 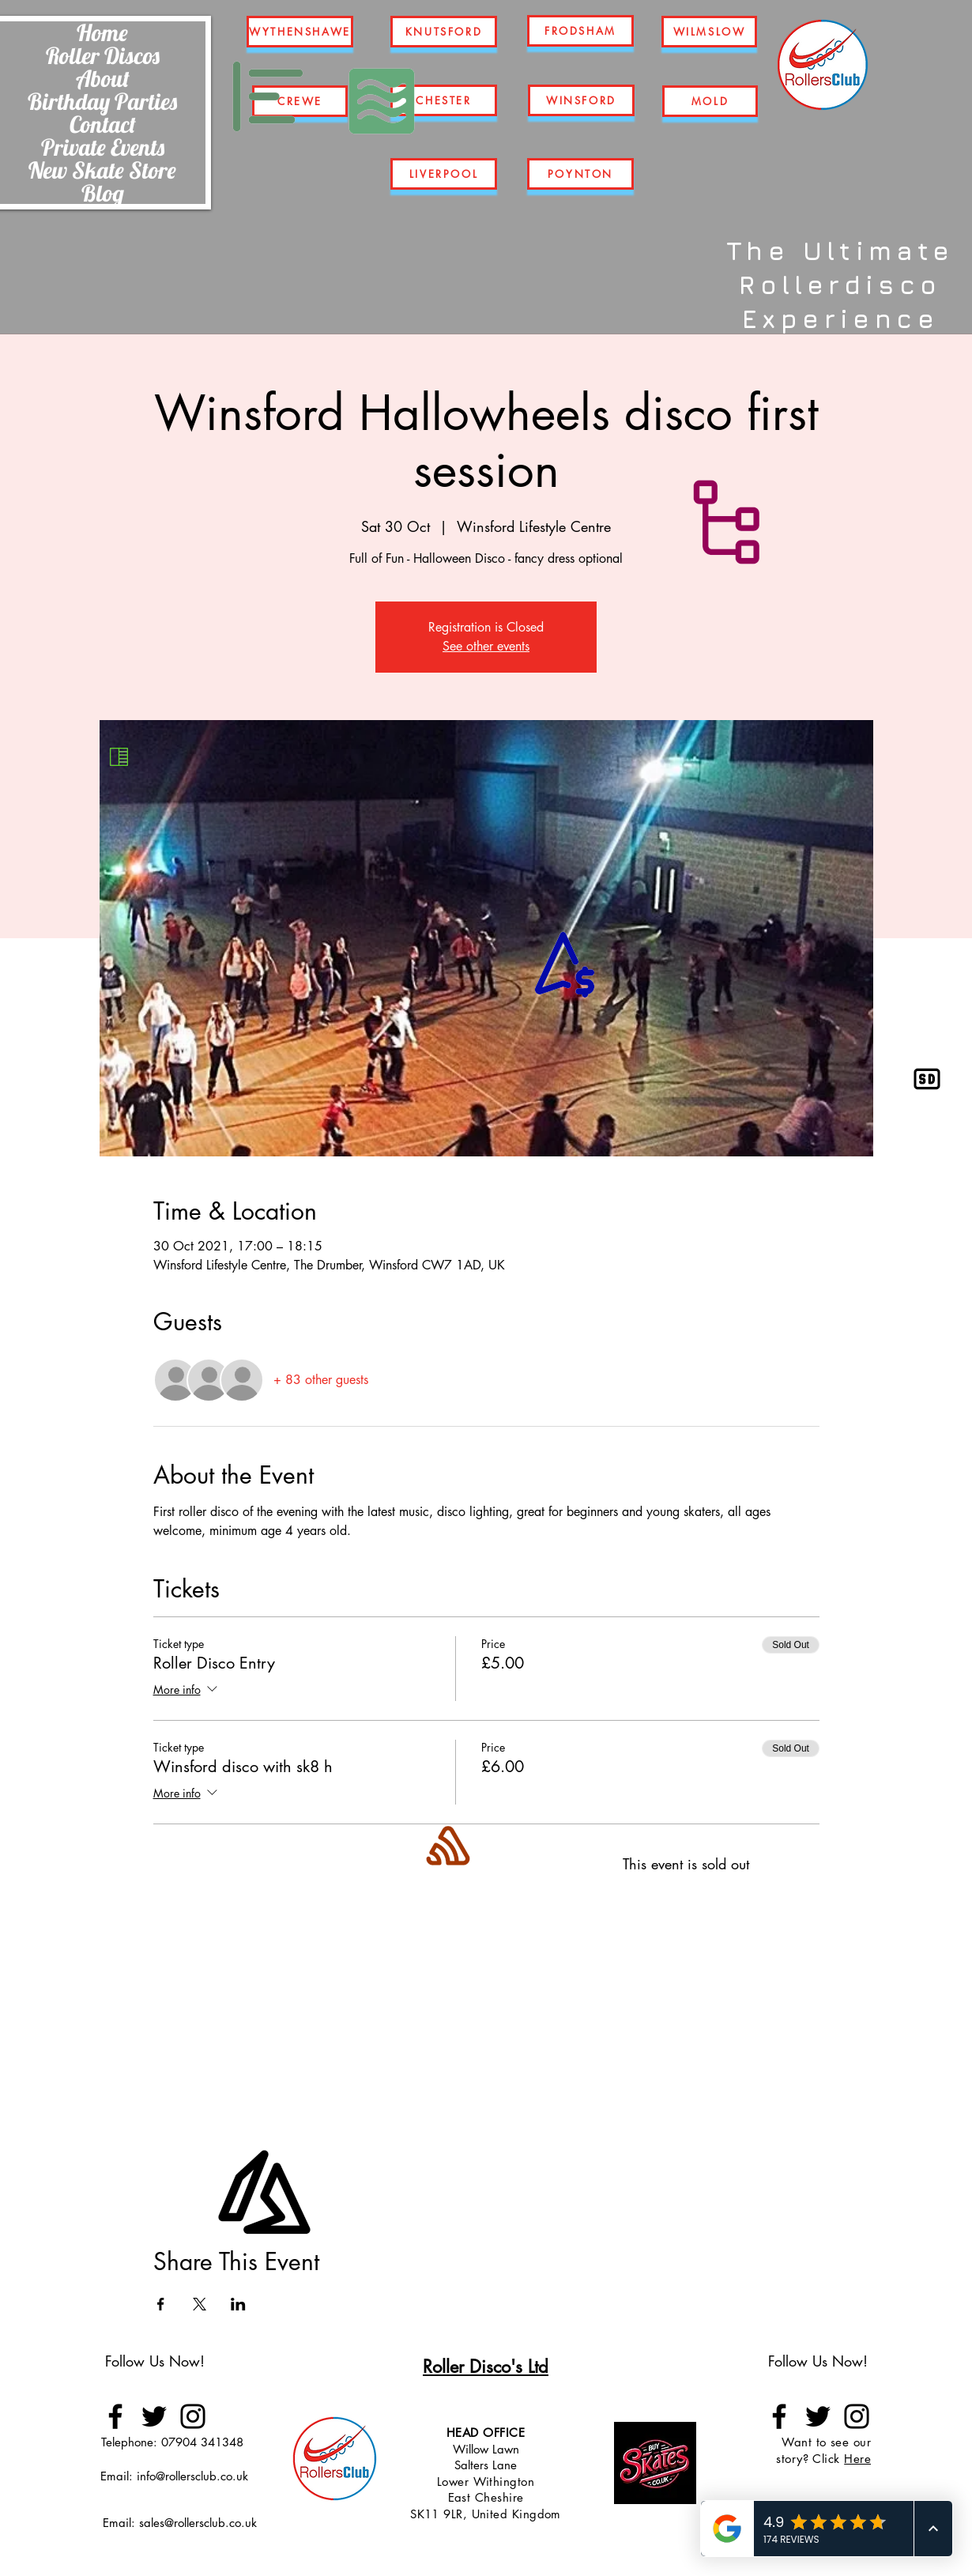 What do you see at coordinates (268, 96) in the screenshot?
I see `align text to the left` at bounding box center [268, 96].